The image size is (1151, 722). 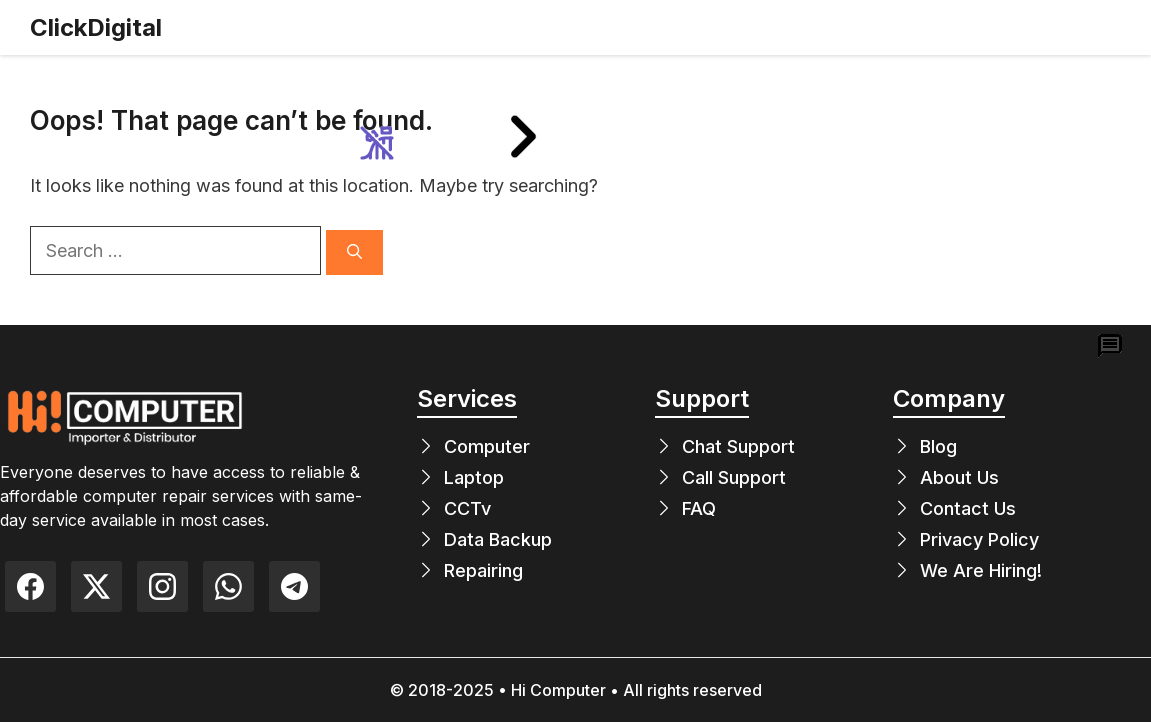 I want to click on rollercoaster ride unavailable or closed, so click(x=377, y=143).